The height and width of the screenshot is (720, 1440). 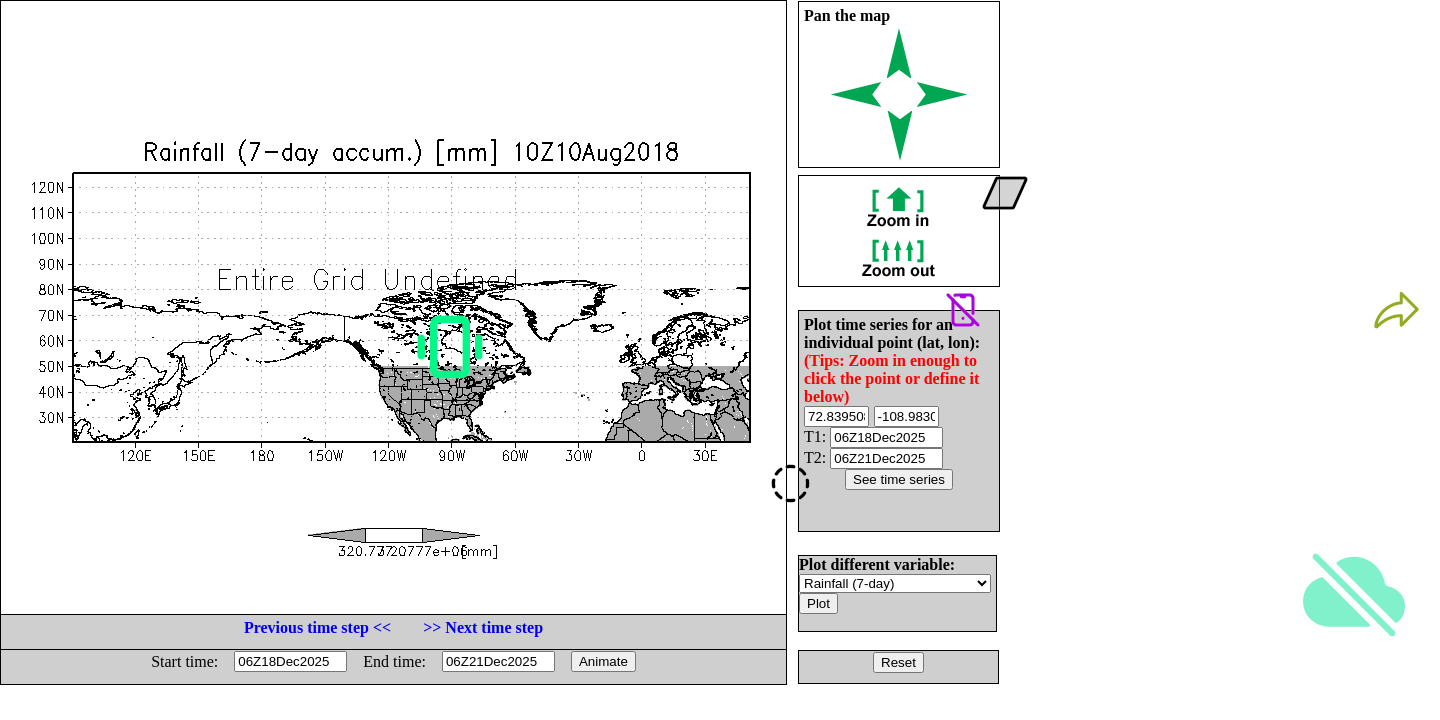 What do you see at coordinates (790, 483) in the screenshot?
I see `indicates a pending or in-progress state` at bounding box center [790, 483].